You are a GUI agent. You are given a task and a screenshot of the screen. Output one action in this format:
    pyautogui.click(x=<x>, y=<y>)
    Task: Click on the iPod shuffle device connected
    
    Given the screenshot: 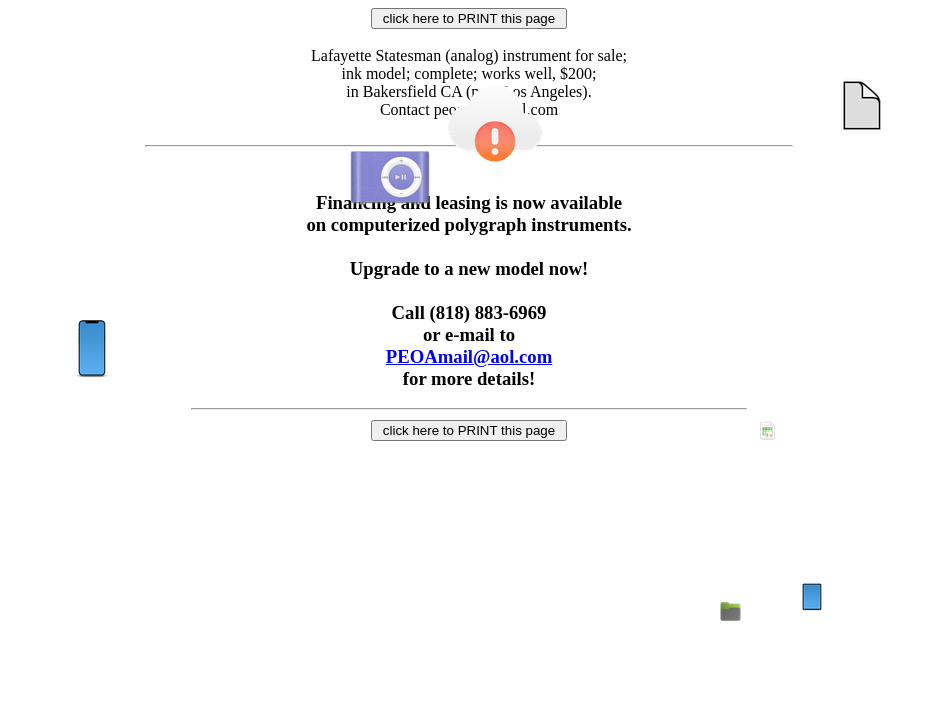 What is the action you would take?
    pyautogui.click(x=390, y=163)
    